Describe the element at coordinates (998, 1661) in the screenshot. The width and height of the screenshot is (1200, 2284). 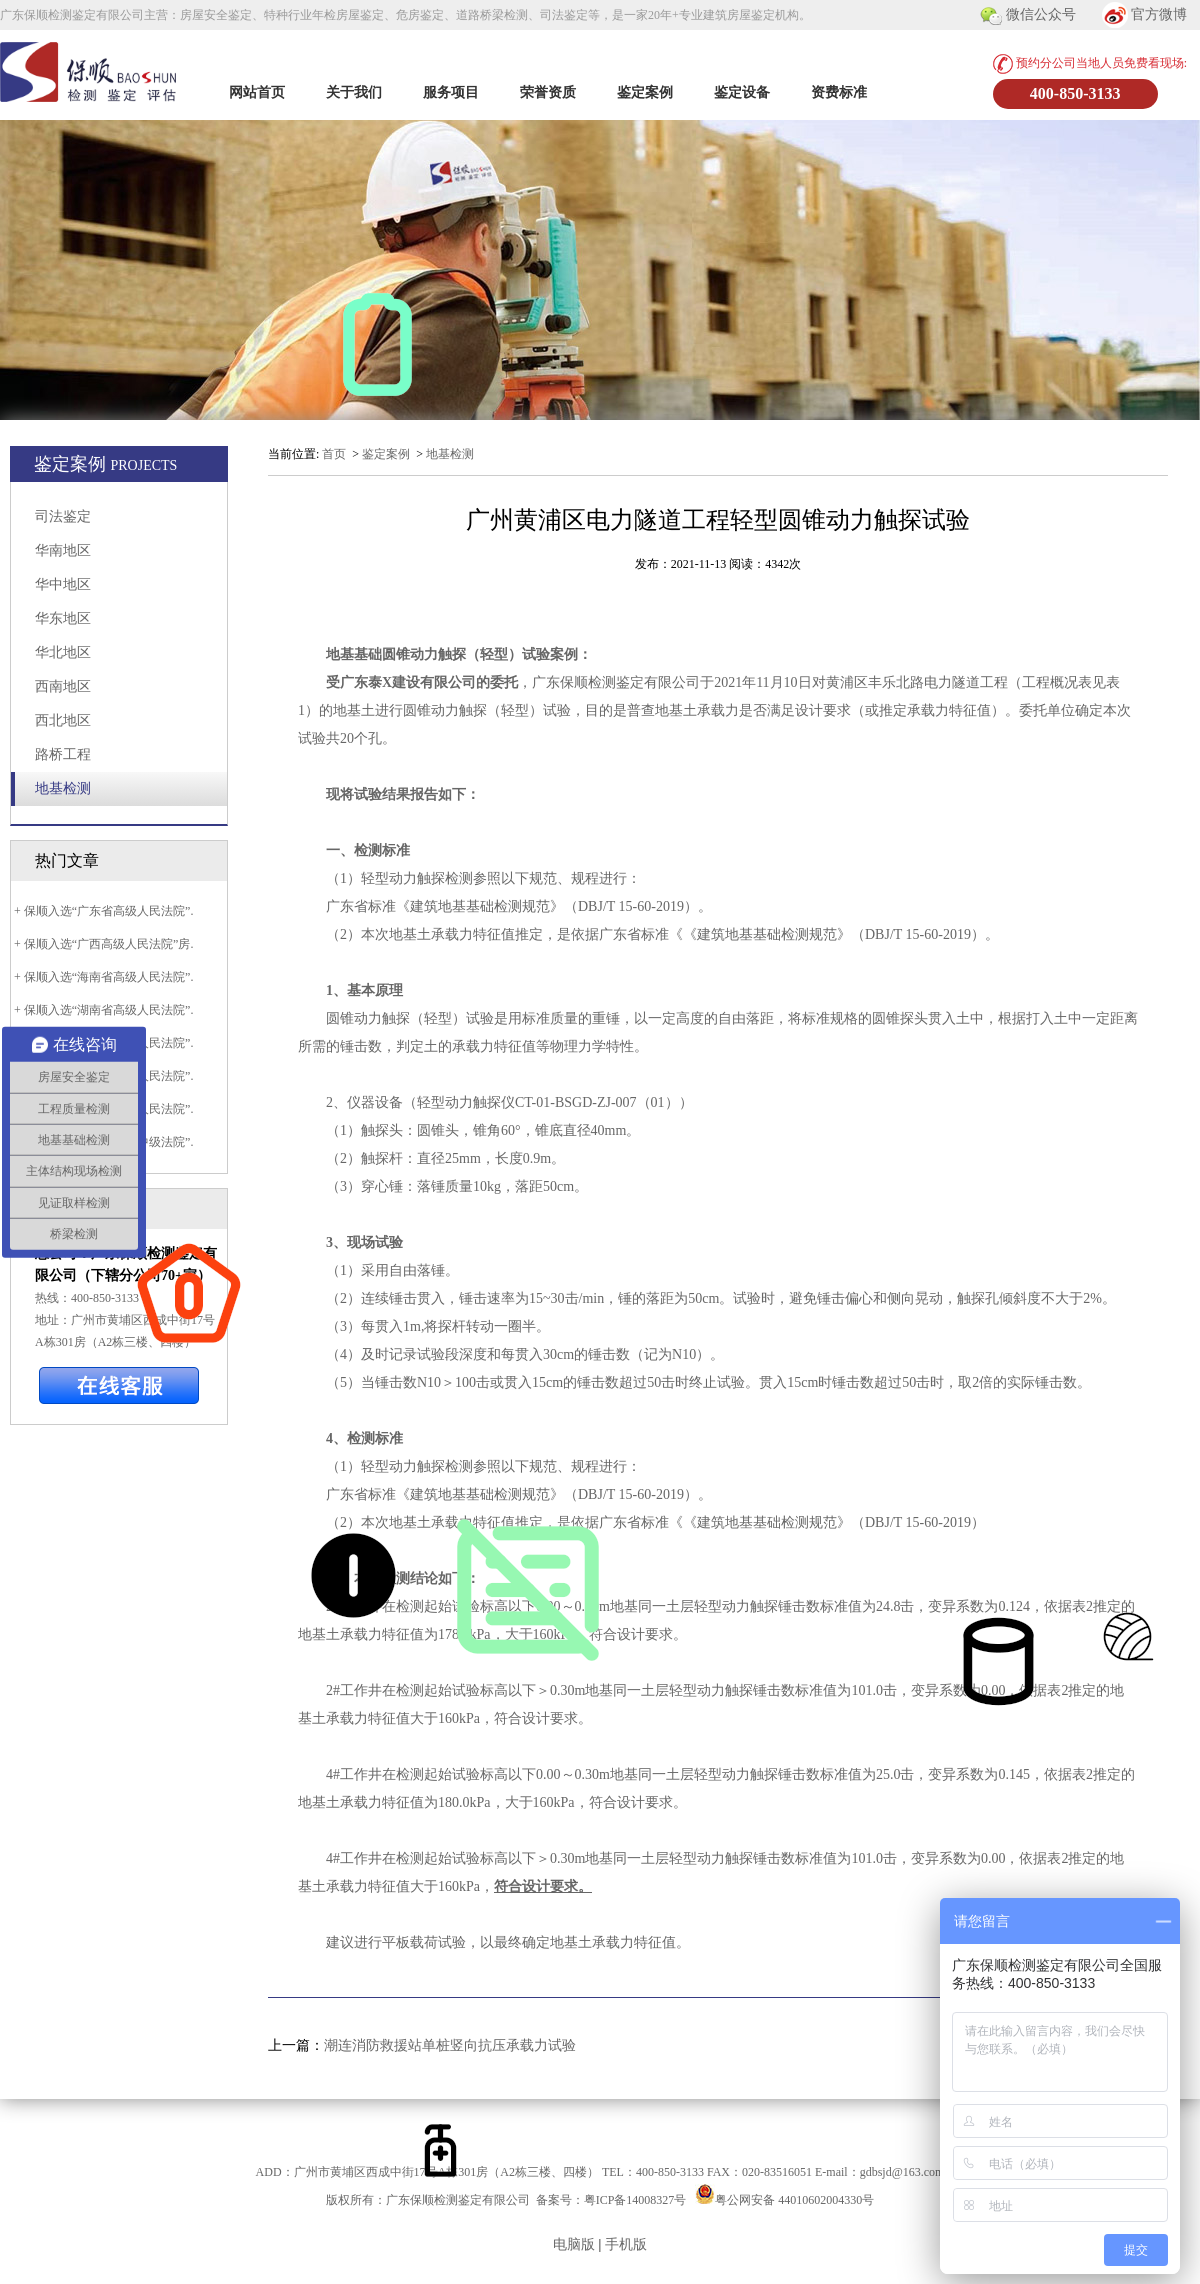
I see `access database or storage` at that location.